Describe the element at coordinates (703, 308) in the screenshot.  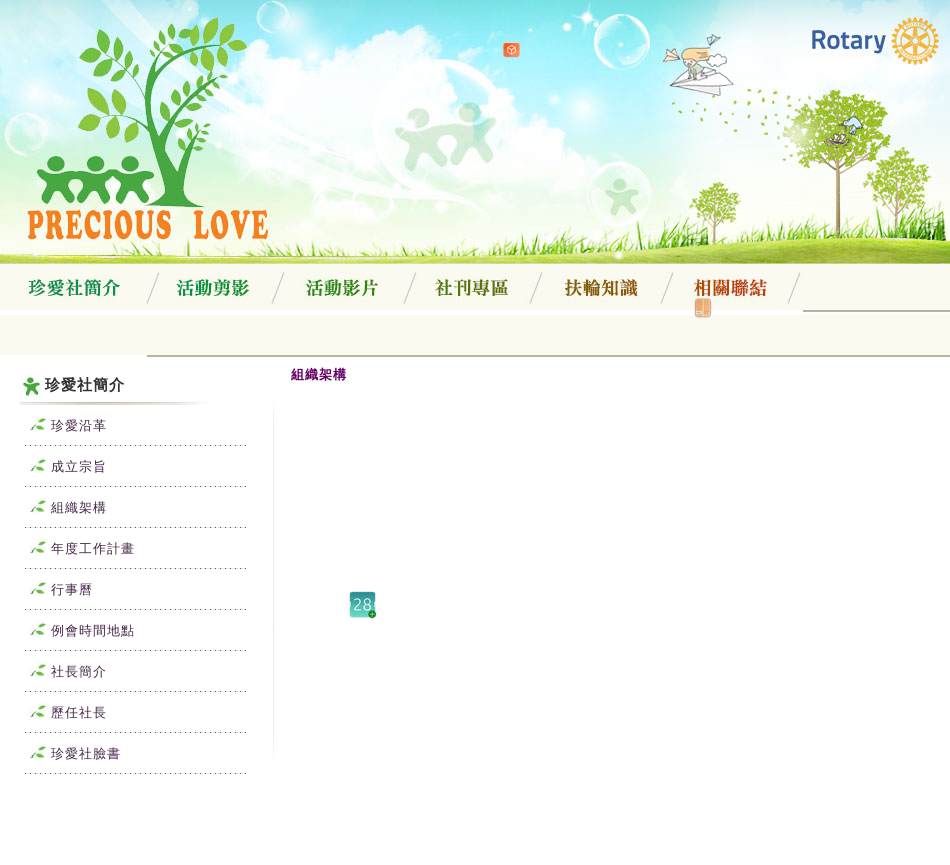
I see `compressed or archived file type` at that location.